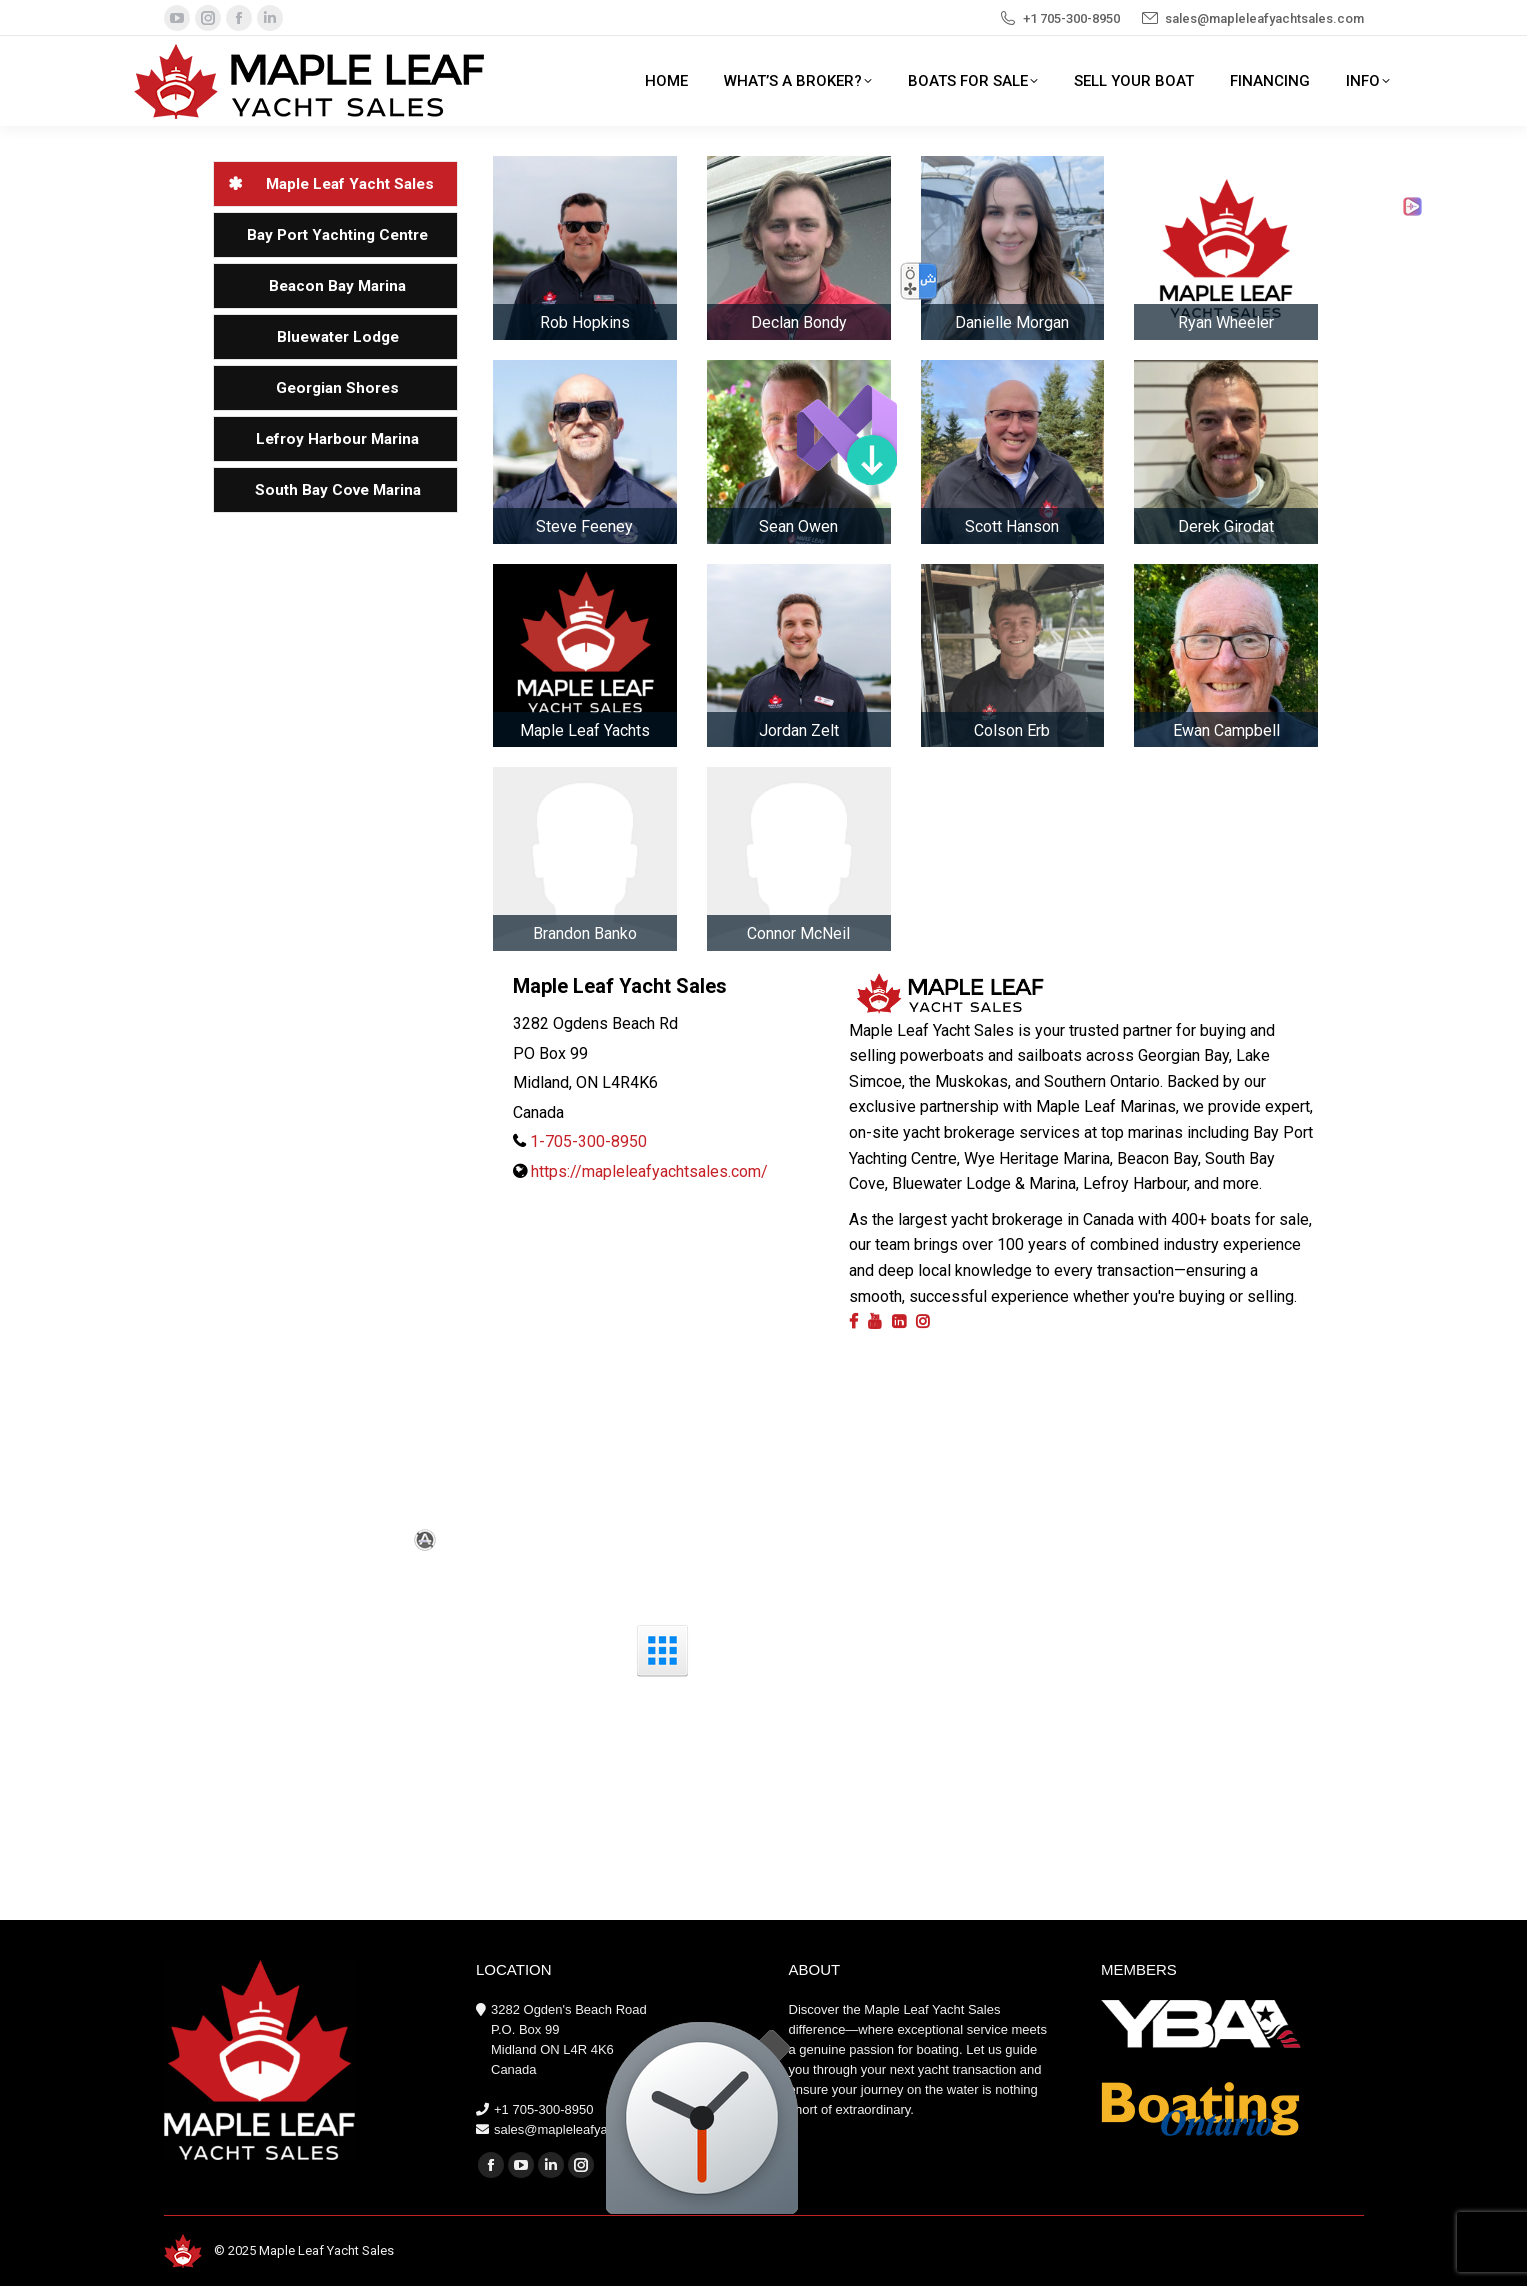 The height and width of the screenshot is (2286, 1527). What do you see at coordinates (702, 2118) in the screenshot?
I see `open the alarm clock app` at bounding box center [702, 2118].